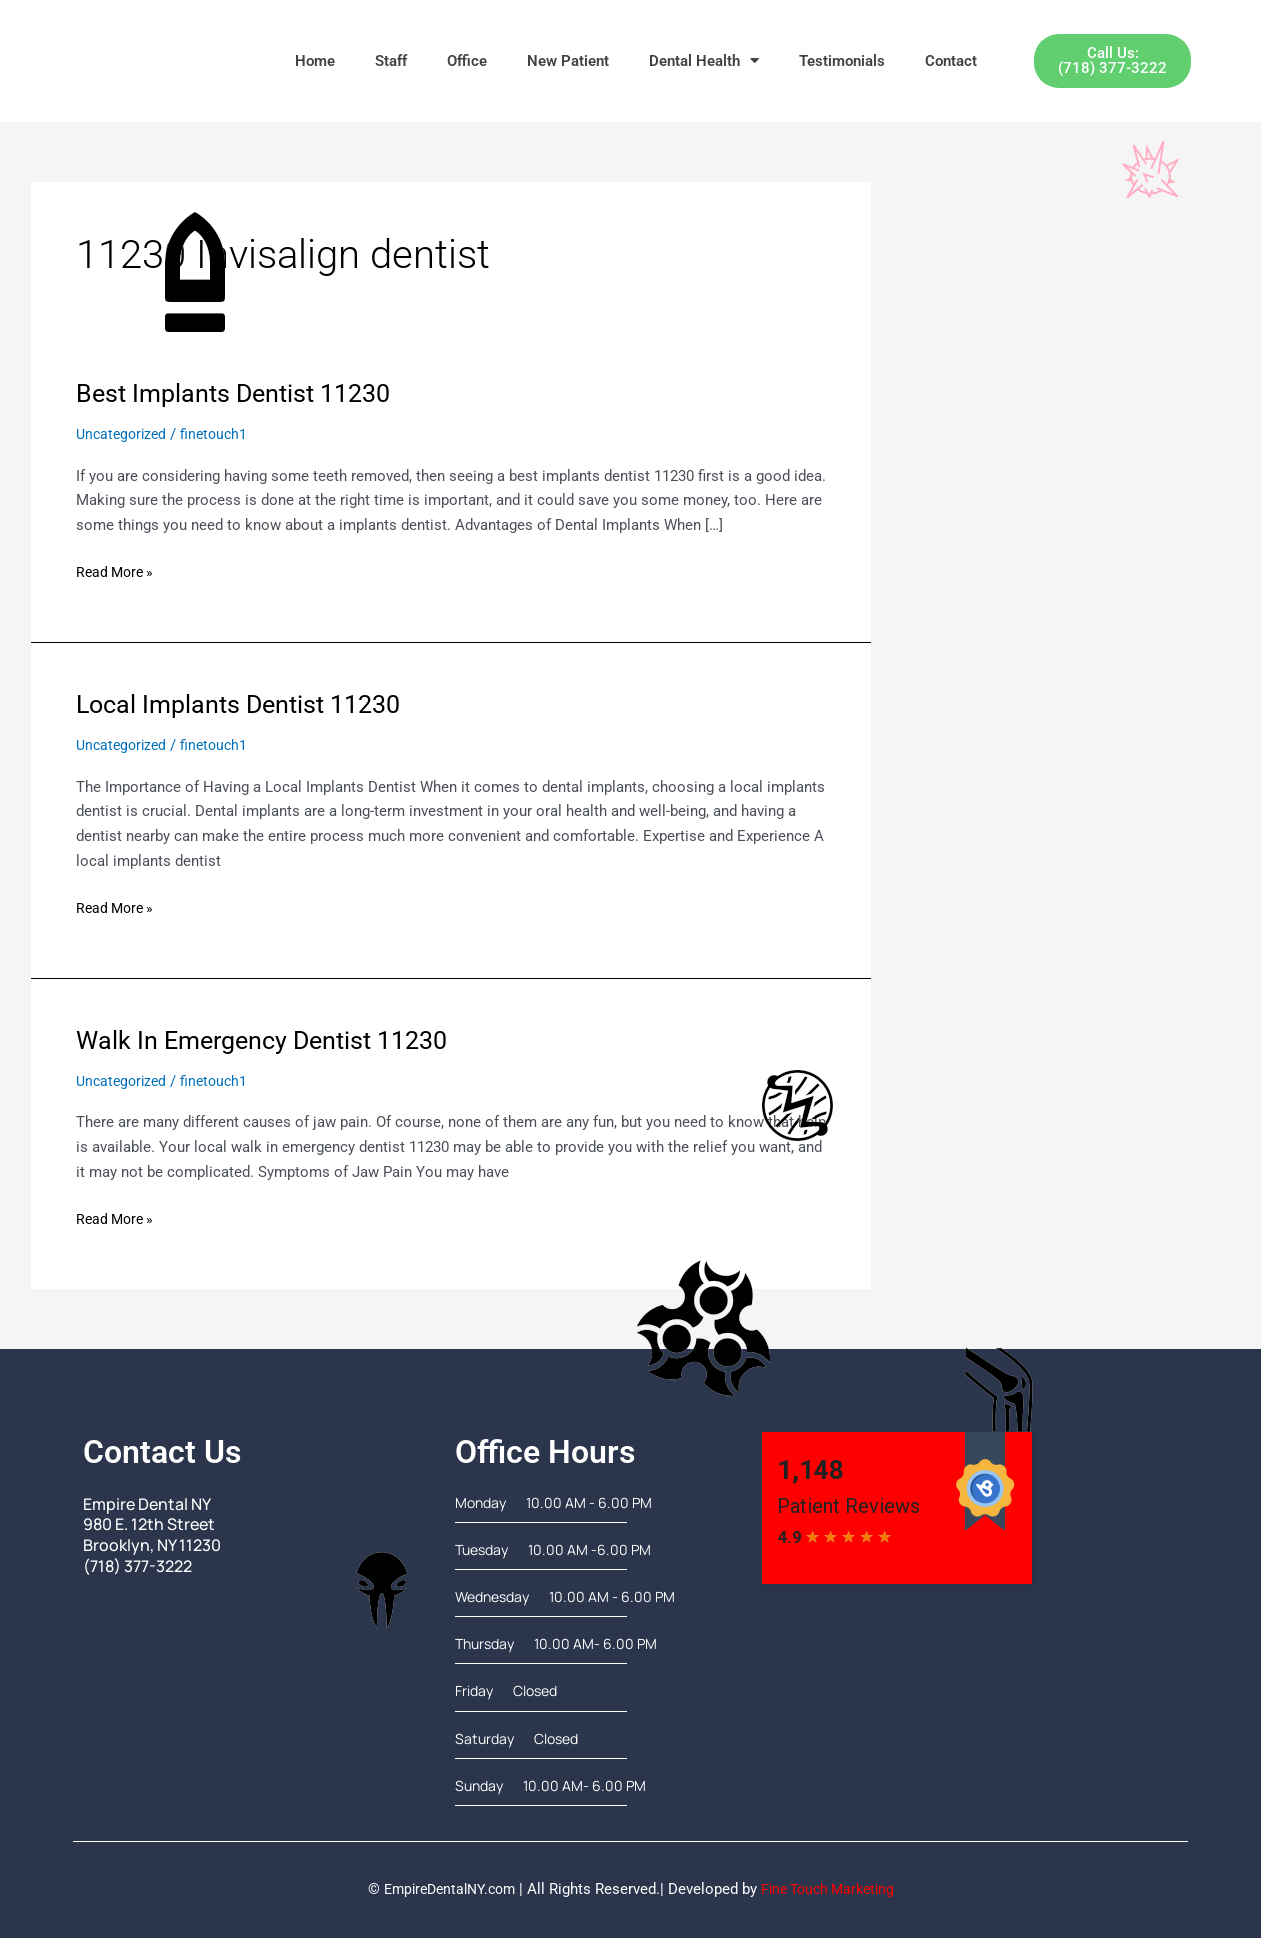  What do you see at coordinates (195, 272) in the screenshot?
I see `select rifle weapon in game inventory` at bounding box center [195, 272].